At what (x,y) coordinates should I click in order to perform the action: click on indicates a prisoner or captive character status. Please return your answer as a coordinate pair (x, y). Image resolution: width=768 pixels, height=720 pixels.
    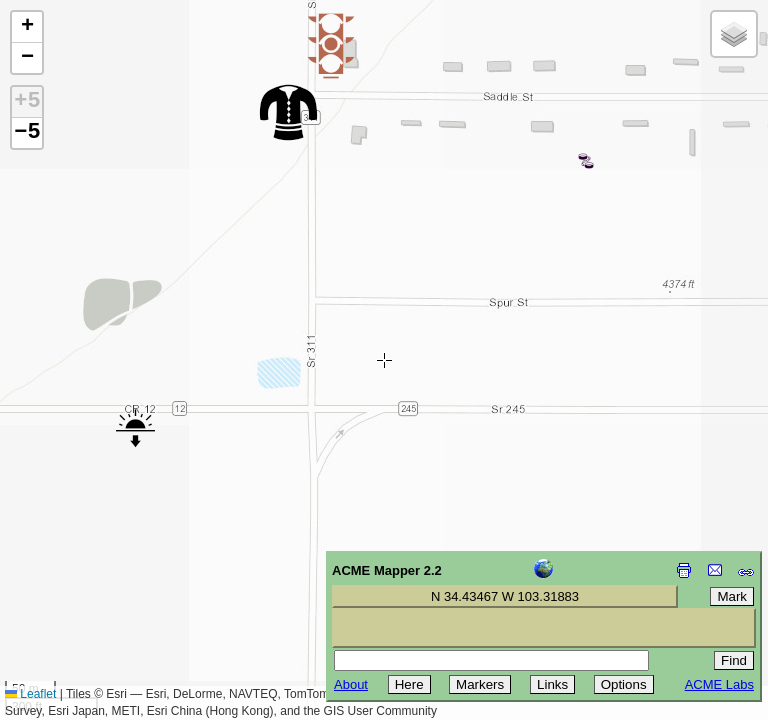
    Looking at the image, I should click on (586, 161).